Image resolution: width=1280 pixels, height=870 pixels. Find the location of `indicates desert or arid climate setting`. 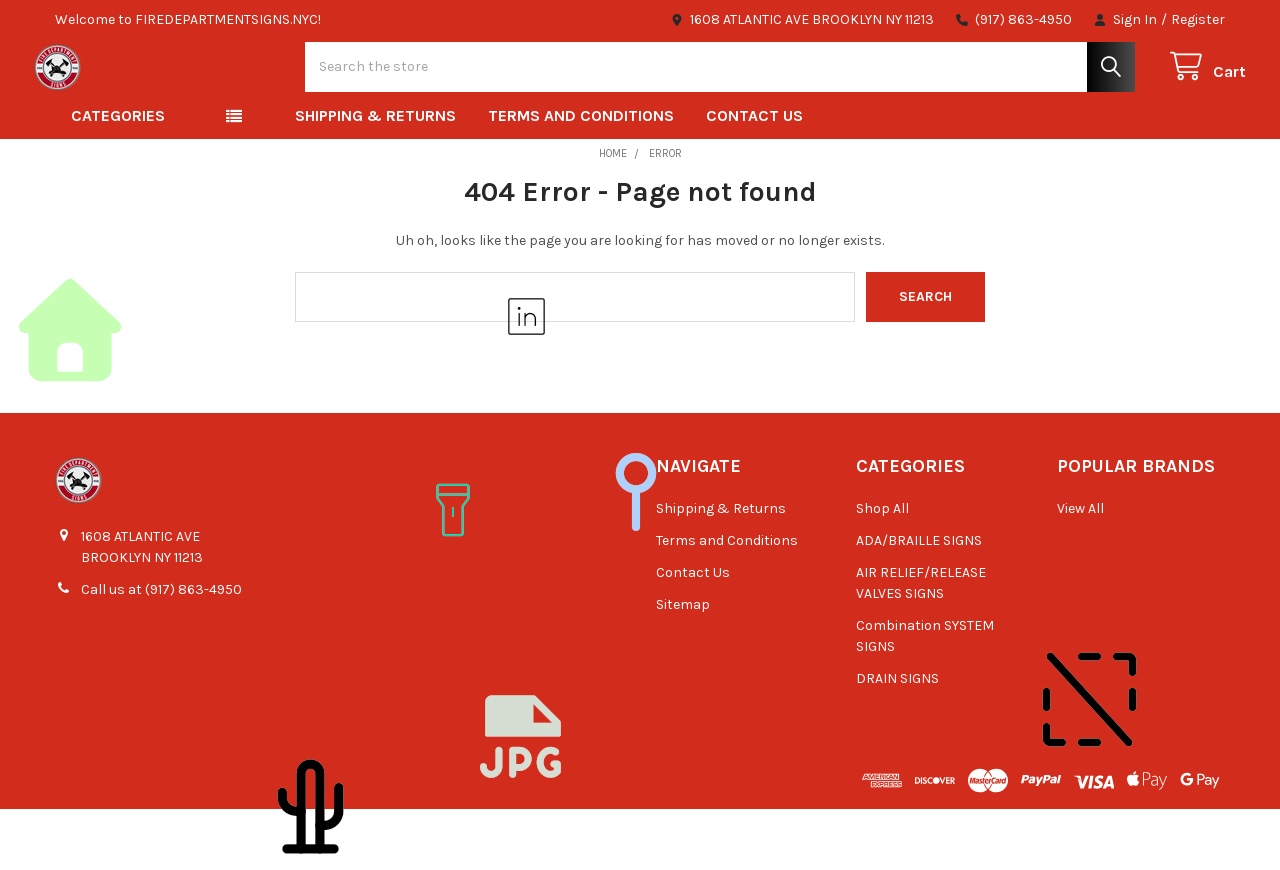

indicates desert or arid climate setting is located at coordinates (310, 806).